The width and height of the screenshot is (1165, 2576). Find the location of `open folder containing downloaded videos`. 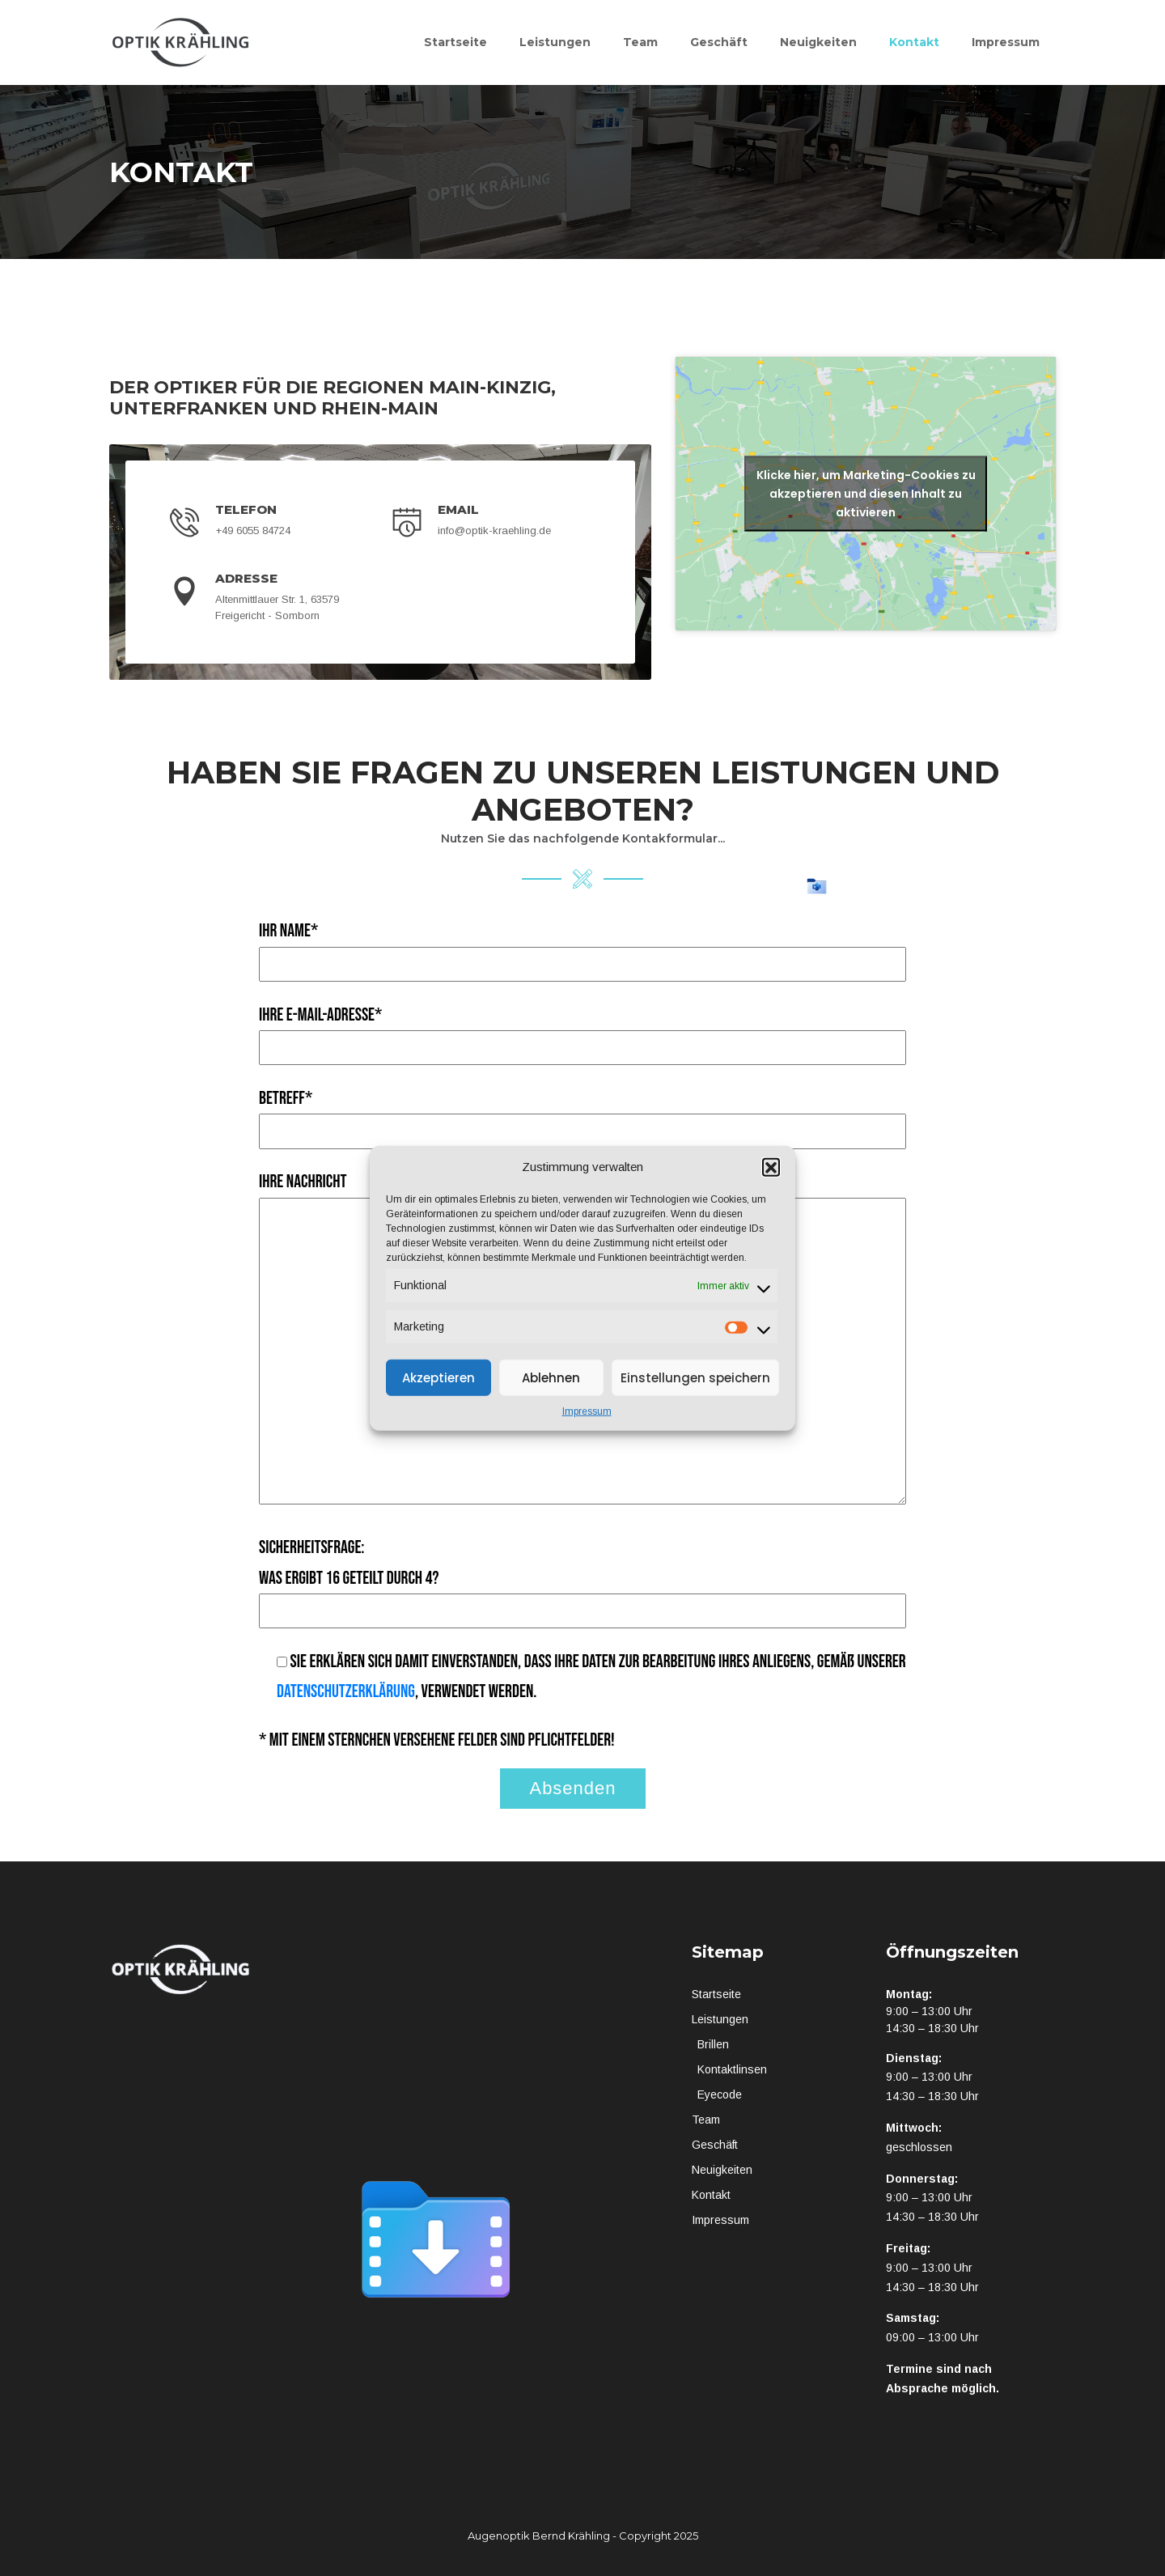

open folder containing downloaded videos is located at coordinates (435, 2243).